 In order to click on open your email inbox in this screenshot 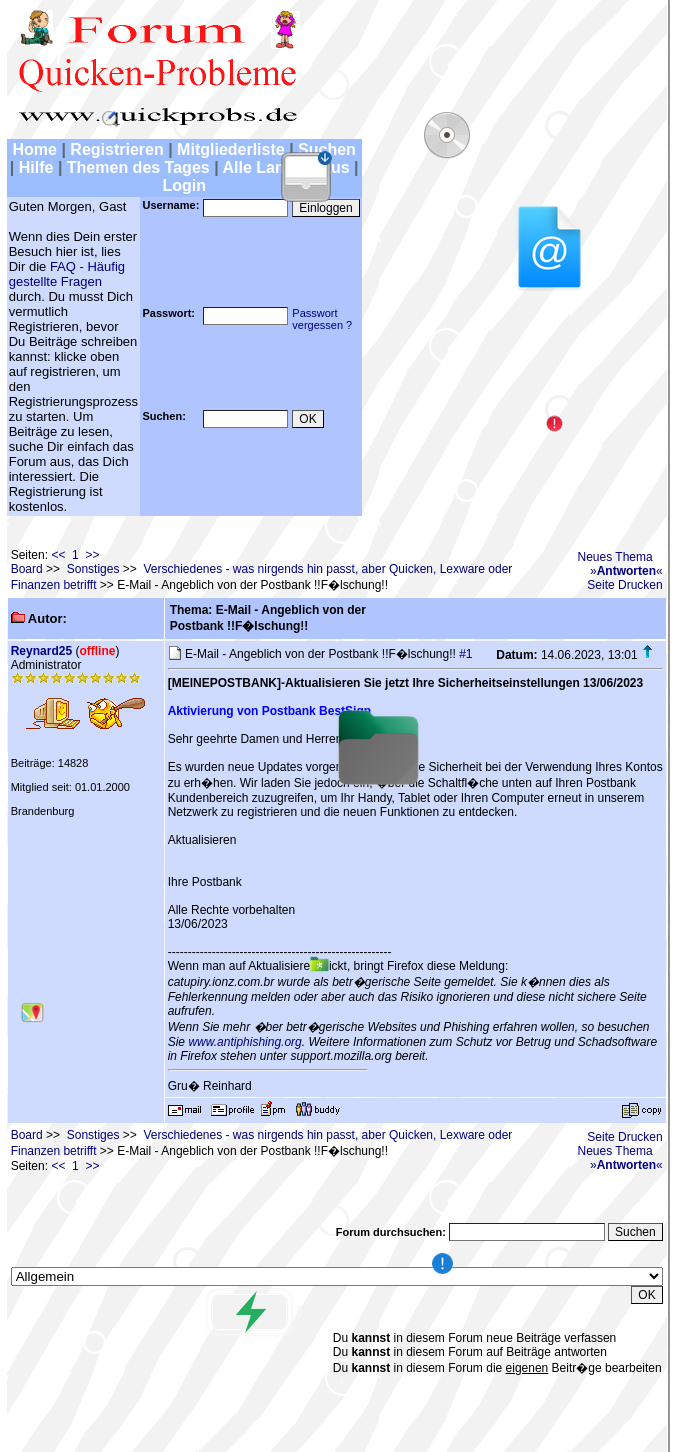, I will do `click(306, 177)`.